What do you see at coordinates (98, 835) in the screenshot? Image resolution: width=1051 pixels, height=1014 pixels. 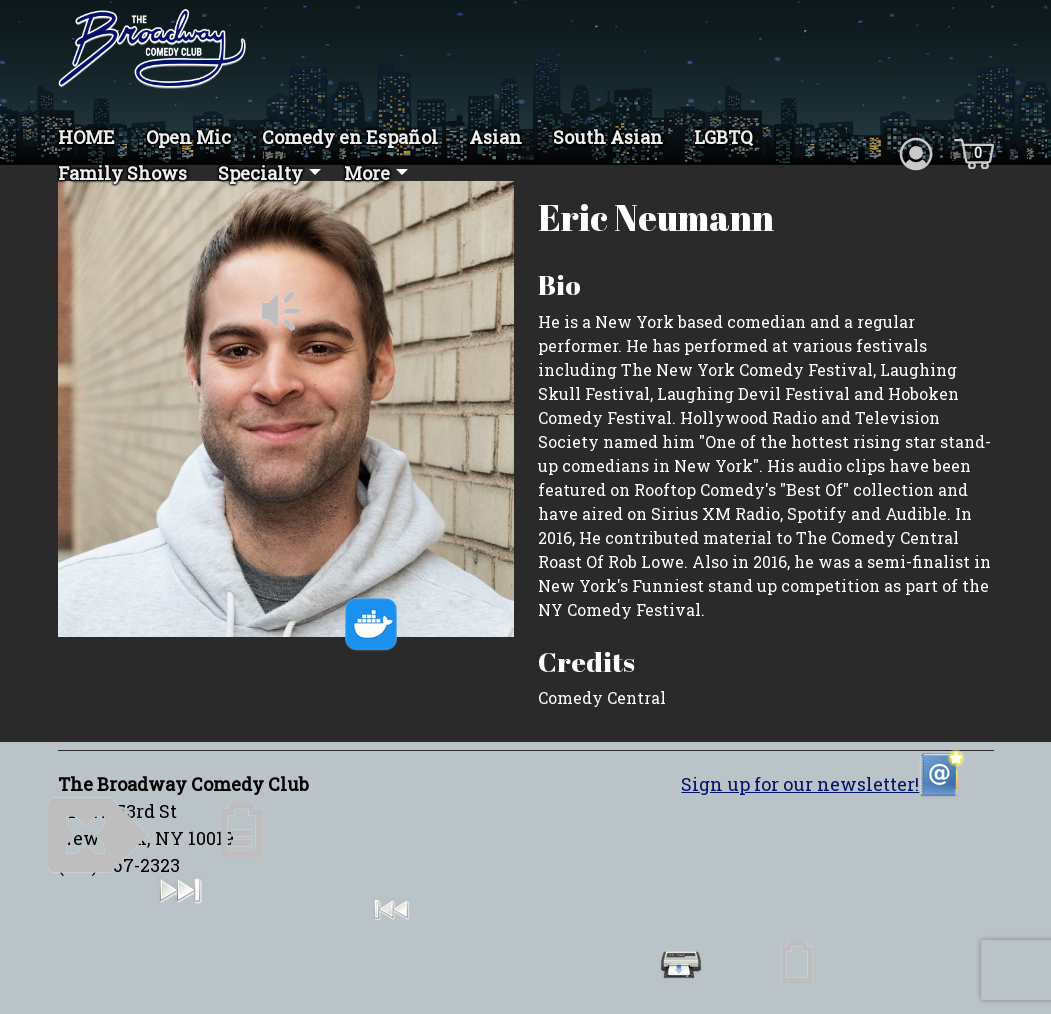 I see `clear text input field (right-to-left layout)` at bounding box center [98, 835].